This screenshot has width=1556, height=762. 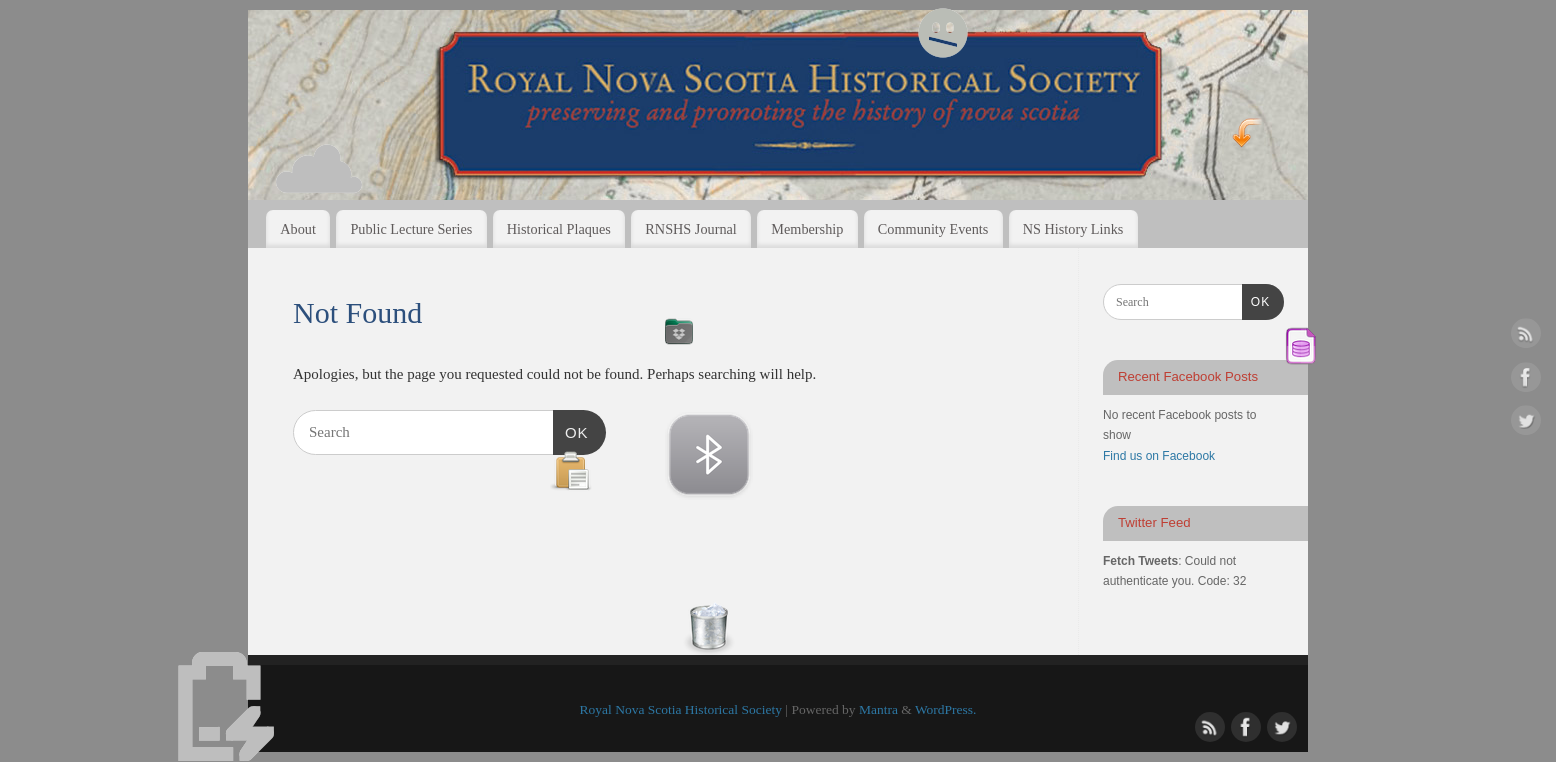 What do you see at coordinates (219, 706) in the screenshot?
I see `indicates battery is low but currently charging` at bounding box center [219, 706].